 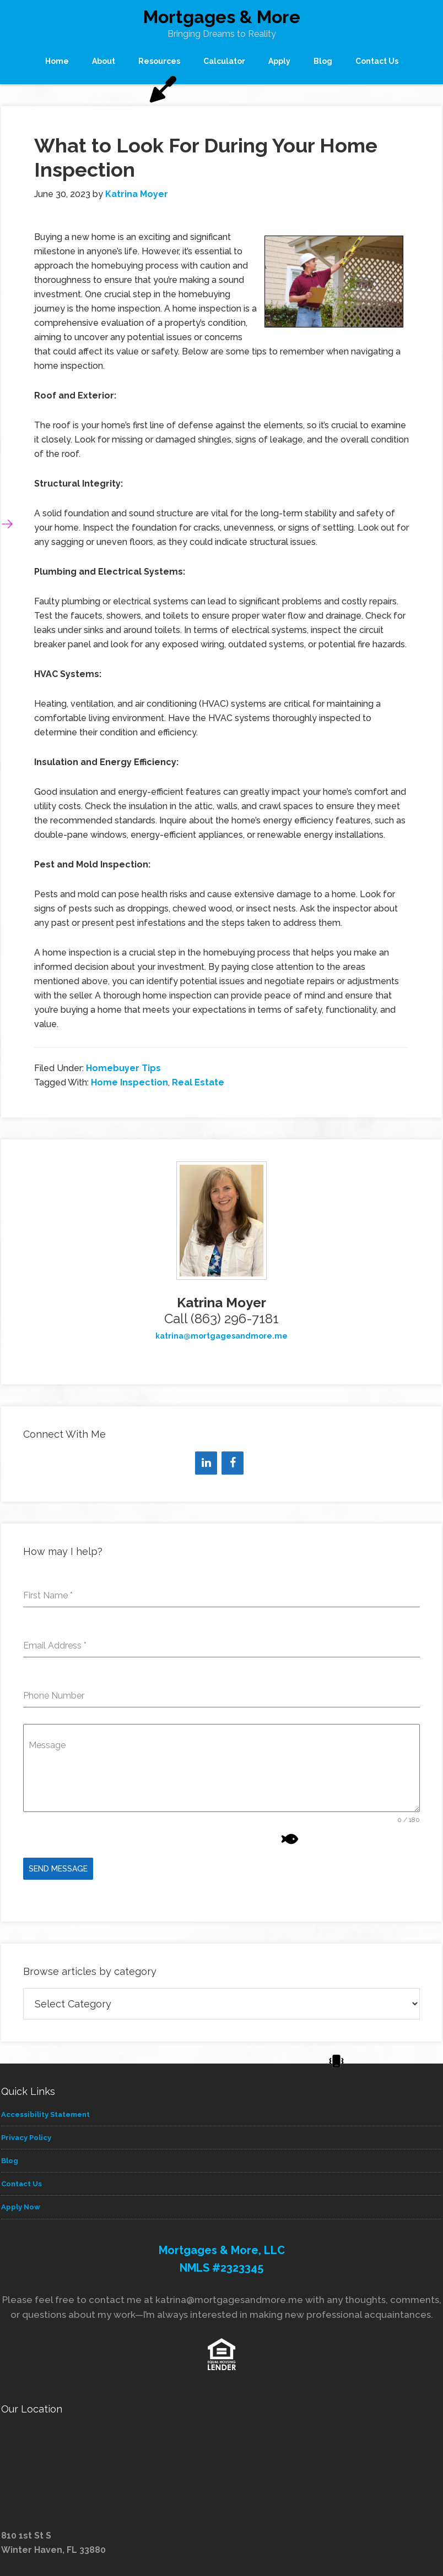 I want to click on phone is on vibrate mode, so click(x=336, y=2061).